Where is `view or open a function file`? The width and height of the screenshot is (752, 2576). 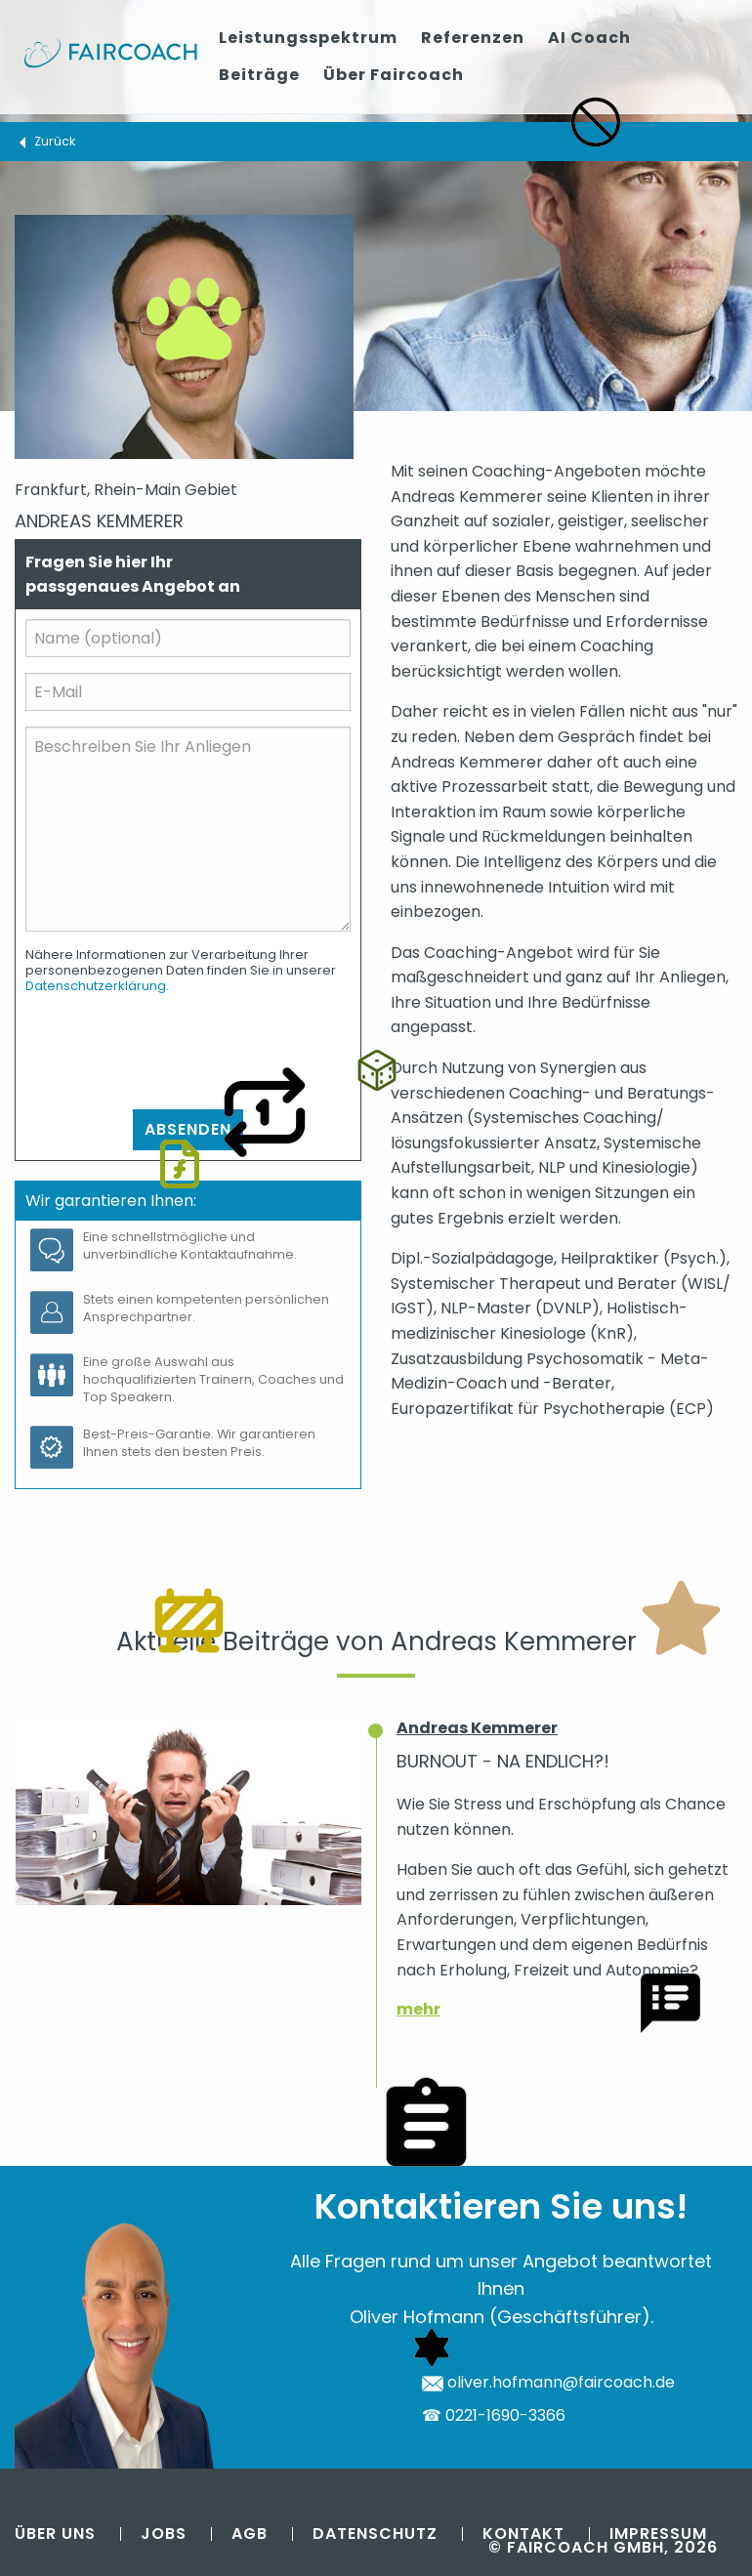
view or open a function file is located at coordinates (180, 1164).